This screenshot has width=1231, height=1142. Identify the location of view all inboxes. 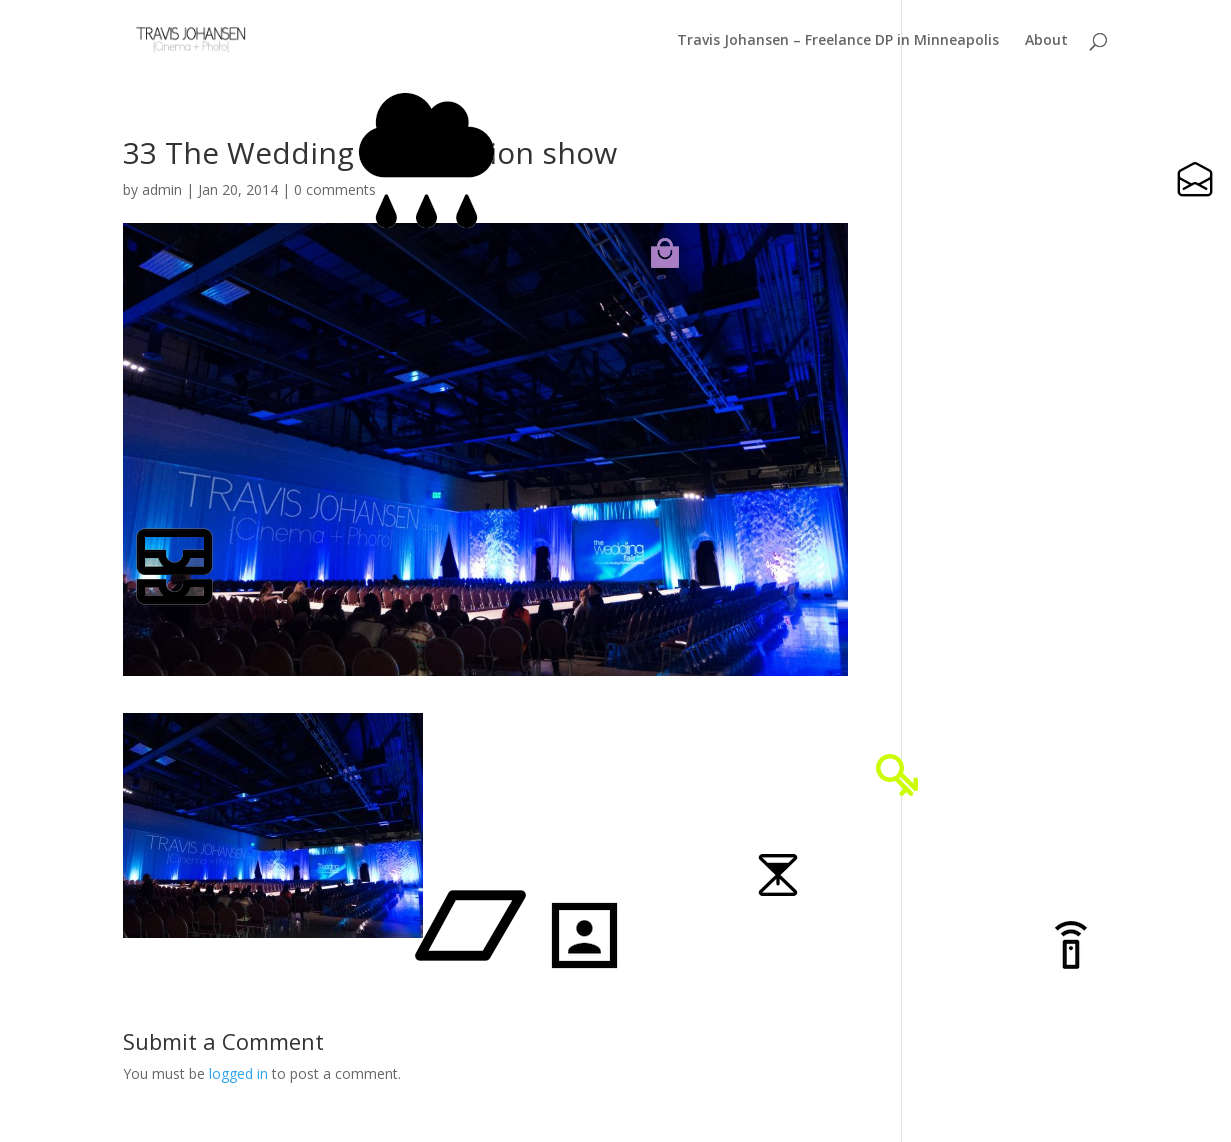
(174, 566).